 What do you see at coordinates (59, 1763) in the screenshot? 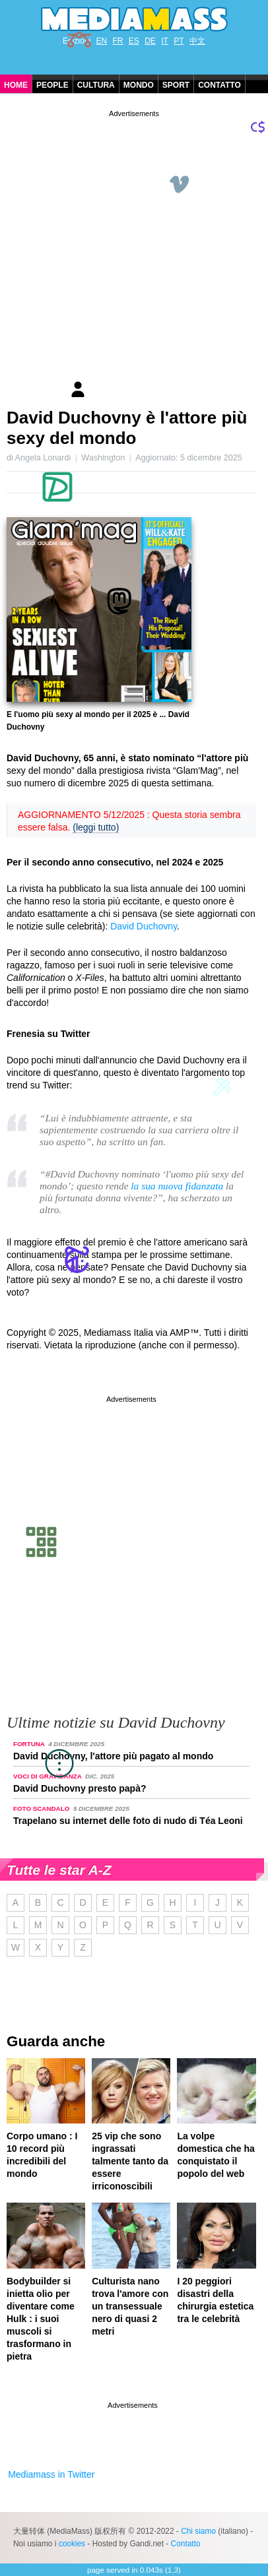
I see `open more options menu` at bounding box center [59, 1763].